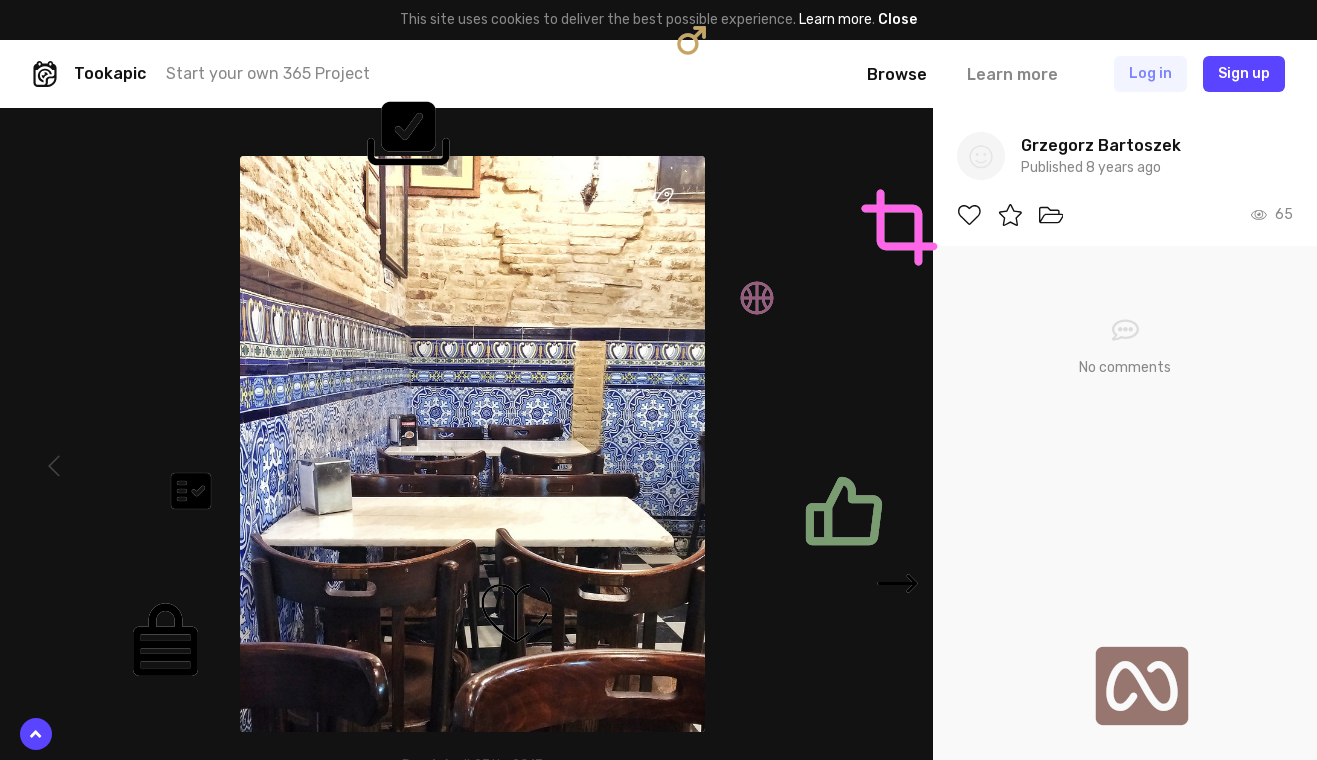 The width and height of the screenshot is (1317, 760). What do you see at coordinates (757, 298) in the screenshot?
I see `access sports or basketball-related content` at bounding box center [757, 298].